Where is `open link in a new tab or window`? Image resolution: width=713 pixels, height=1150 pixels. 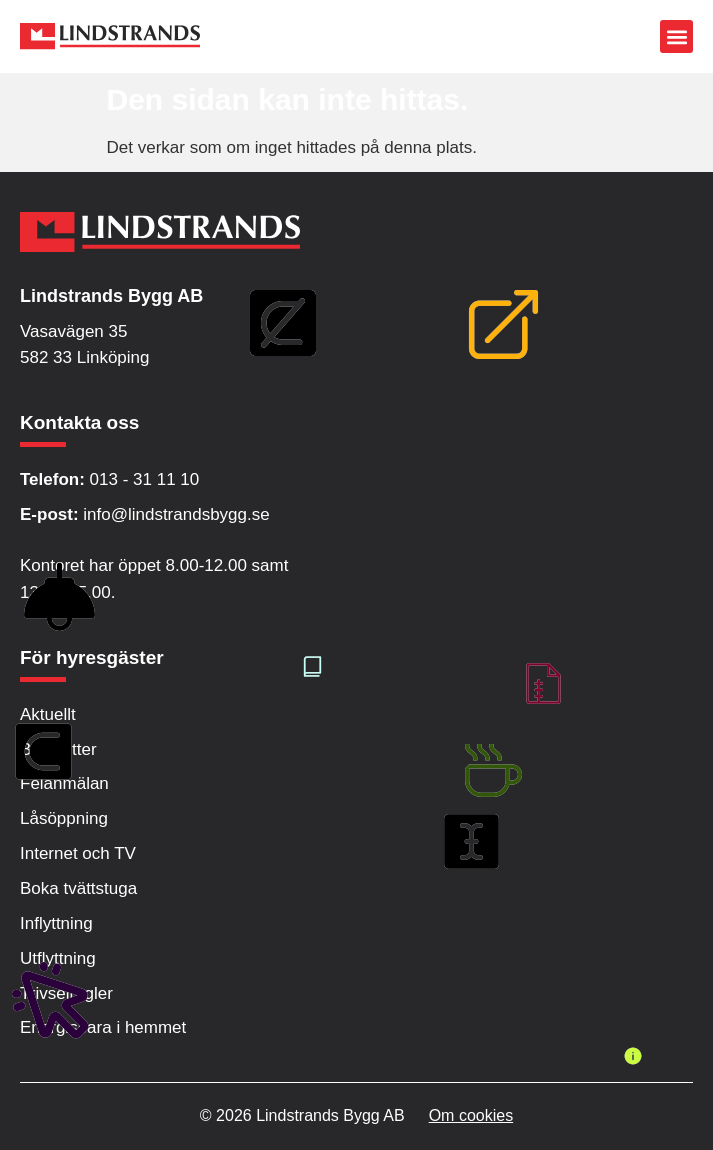
open link in a new tab or window is located at coordinates (503, 324).